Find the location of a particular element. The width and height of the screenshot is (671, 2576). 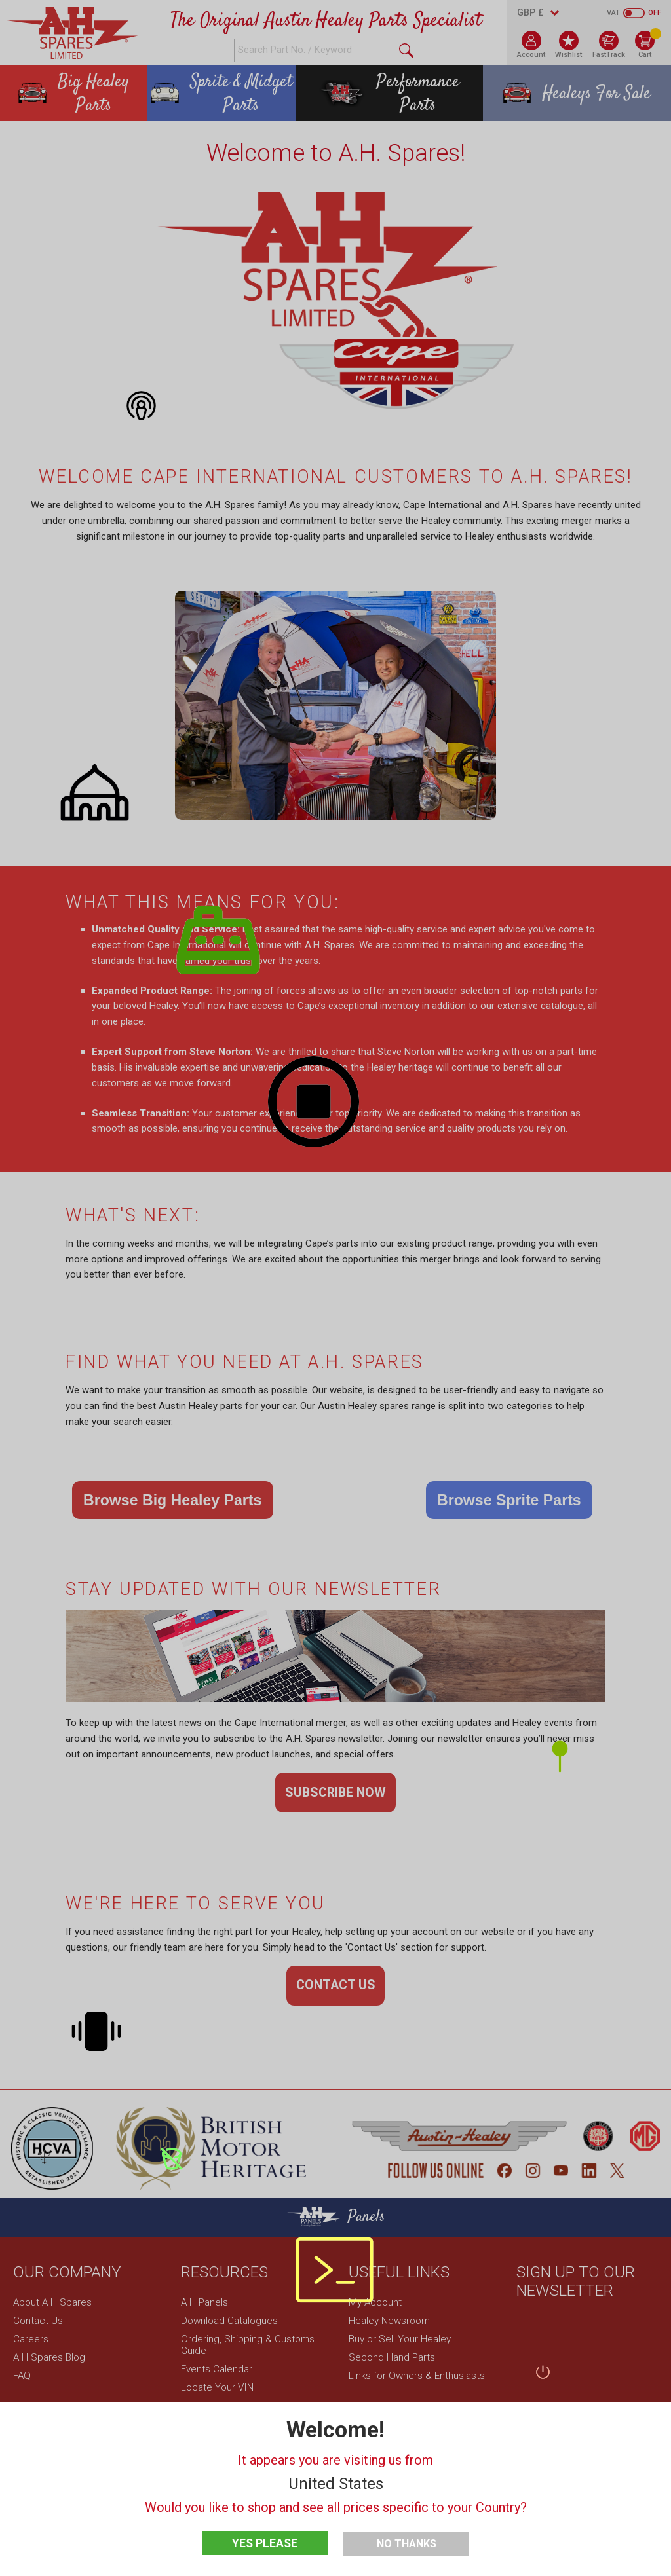

access point of sale system is located at coordinates (218, 944).